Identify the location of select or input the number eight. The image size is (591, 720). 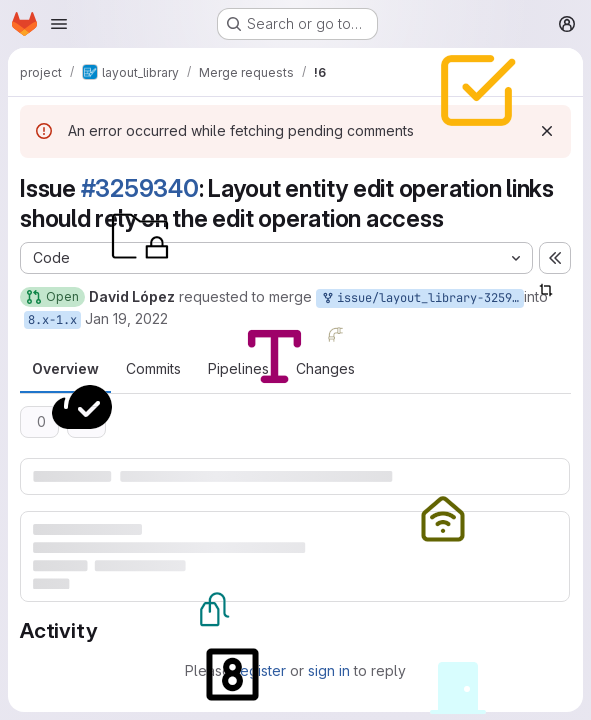
(232, 674).